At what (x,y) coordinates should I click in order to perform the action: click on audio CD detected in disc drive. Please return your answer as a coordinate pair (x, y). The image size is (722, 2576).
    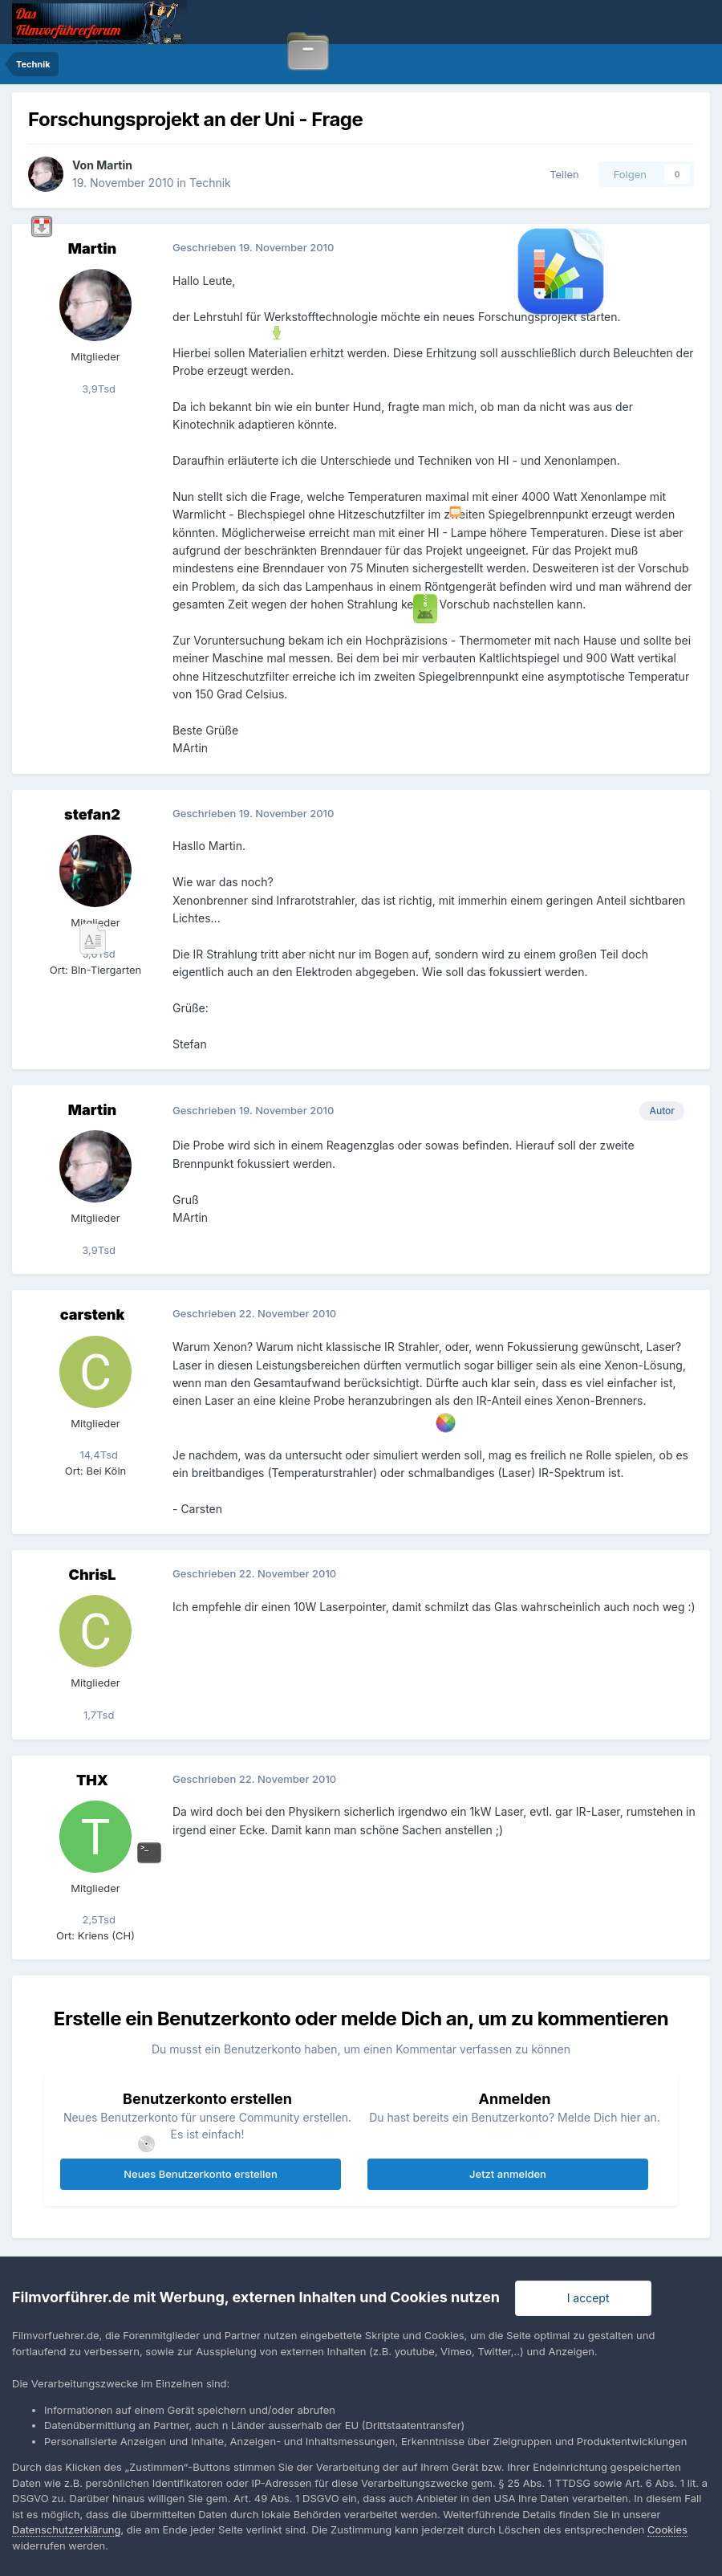
    Looking at the image, I should click on (146, 2143).